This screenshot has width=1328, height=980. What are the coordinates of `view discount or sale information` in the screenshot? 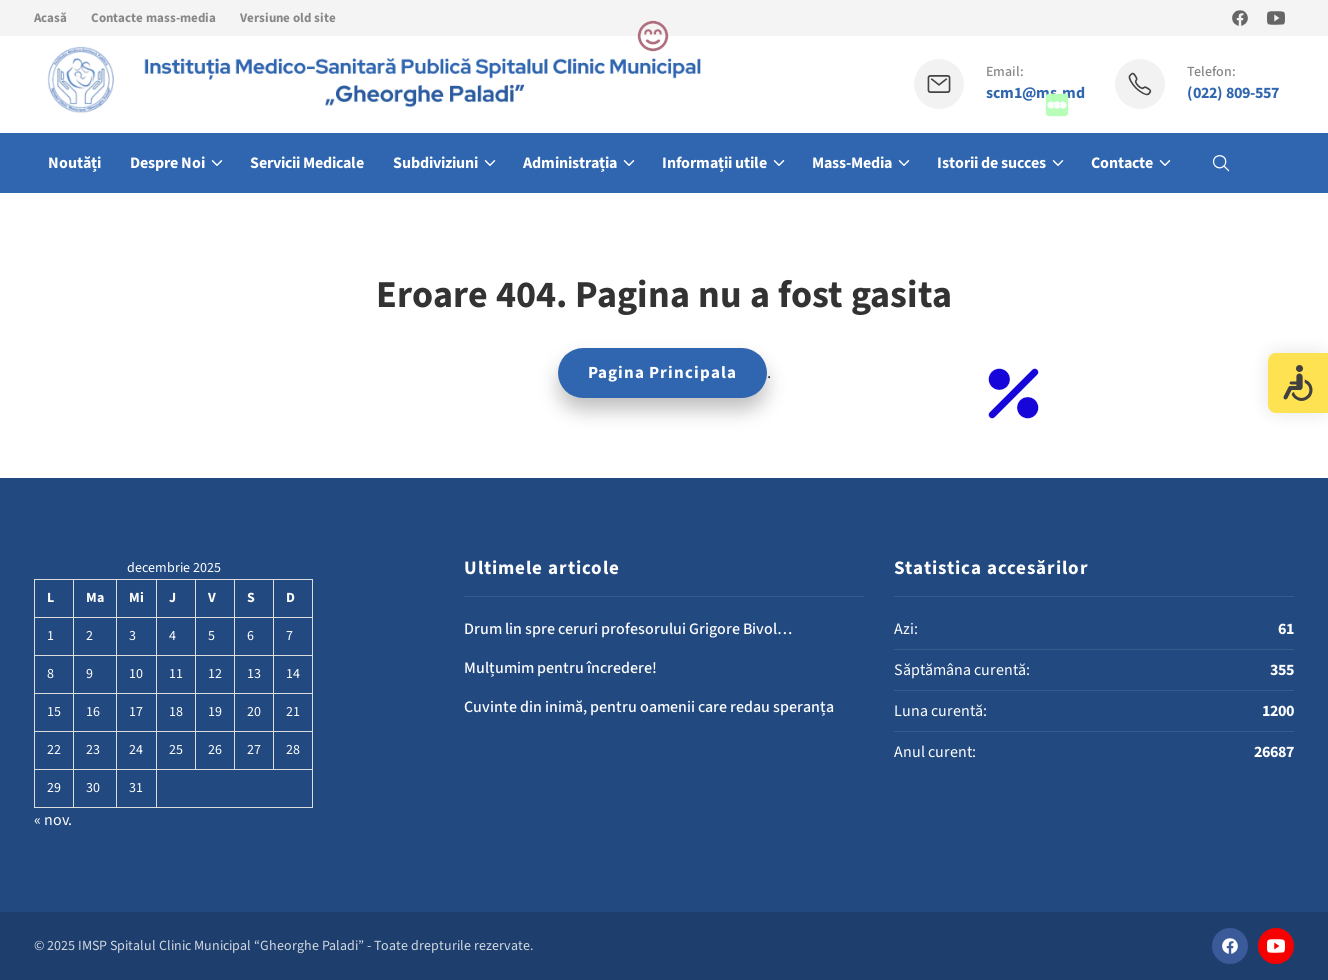 It's located at (1013, 393).